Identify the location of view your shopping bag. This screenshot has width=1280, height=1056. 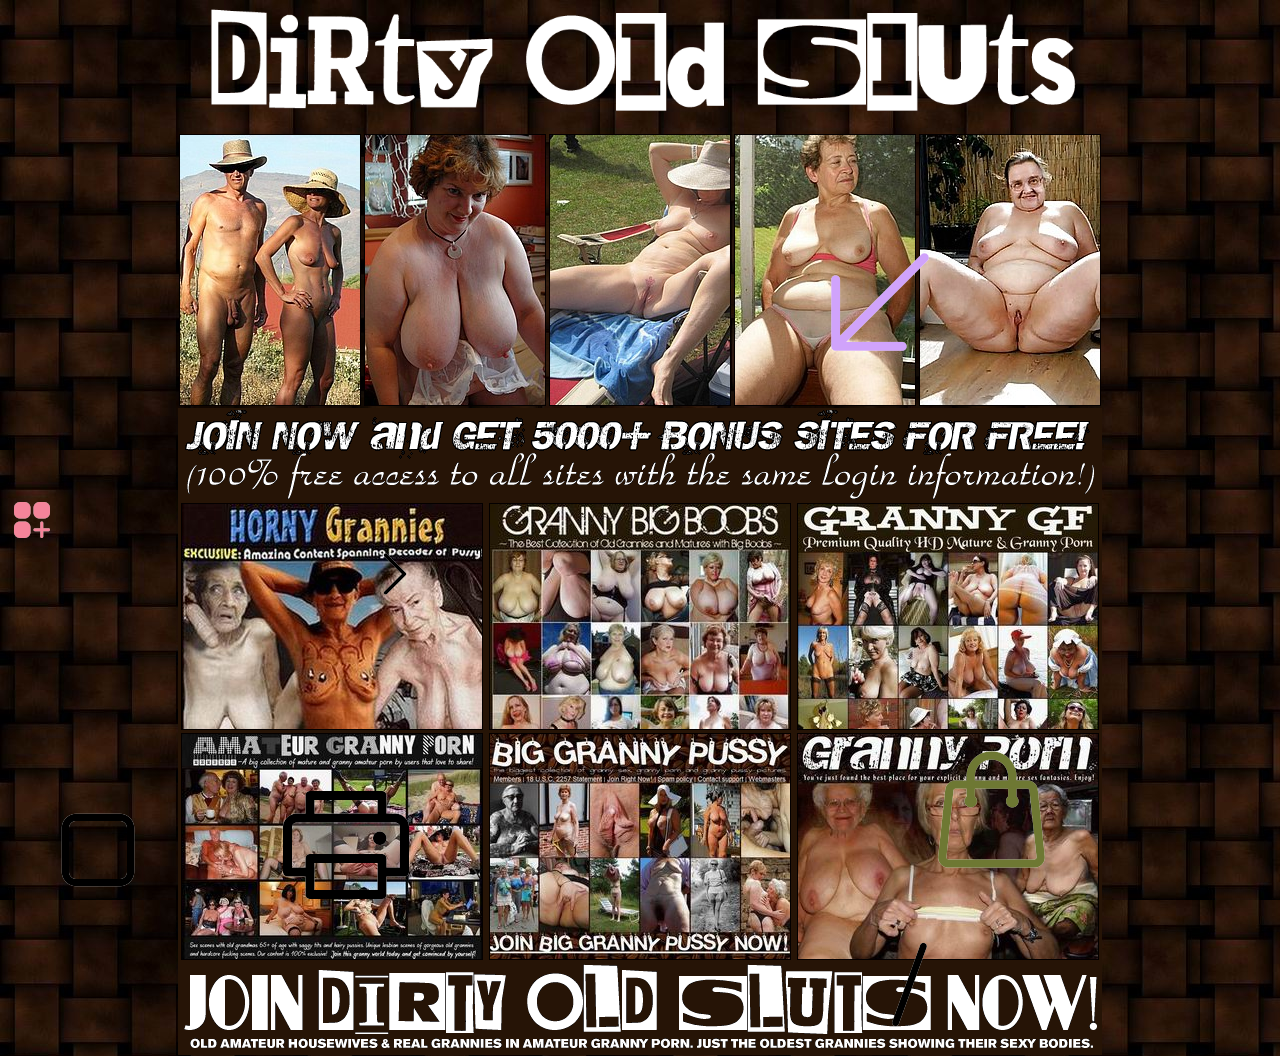
(991, 809).